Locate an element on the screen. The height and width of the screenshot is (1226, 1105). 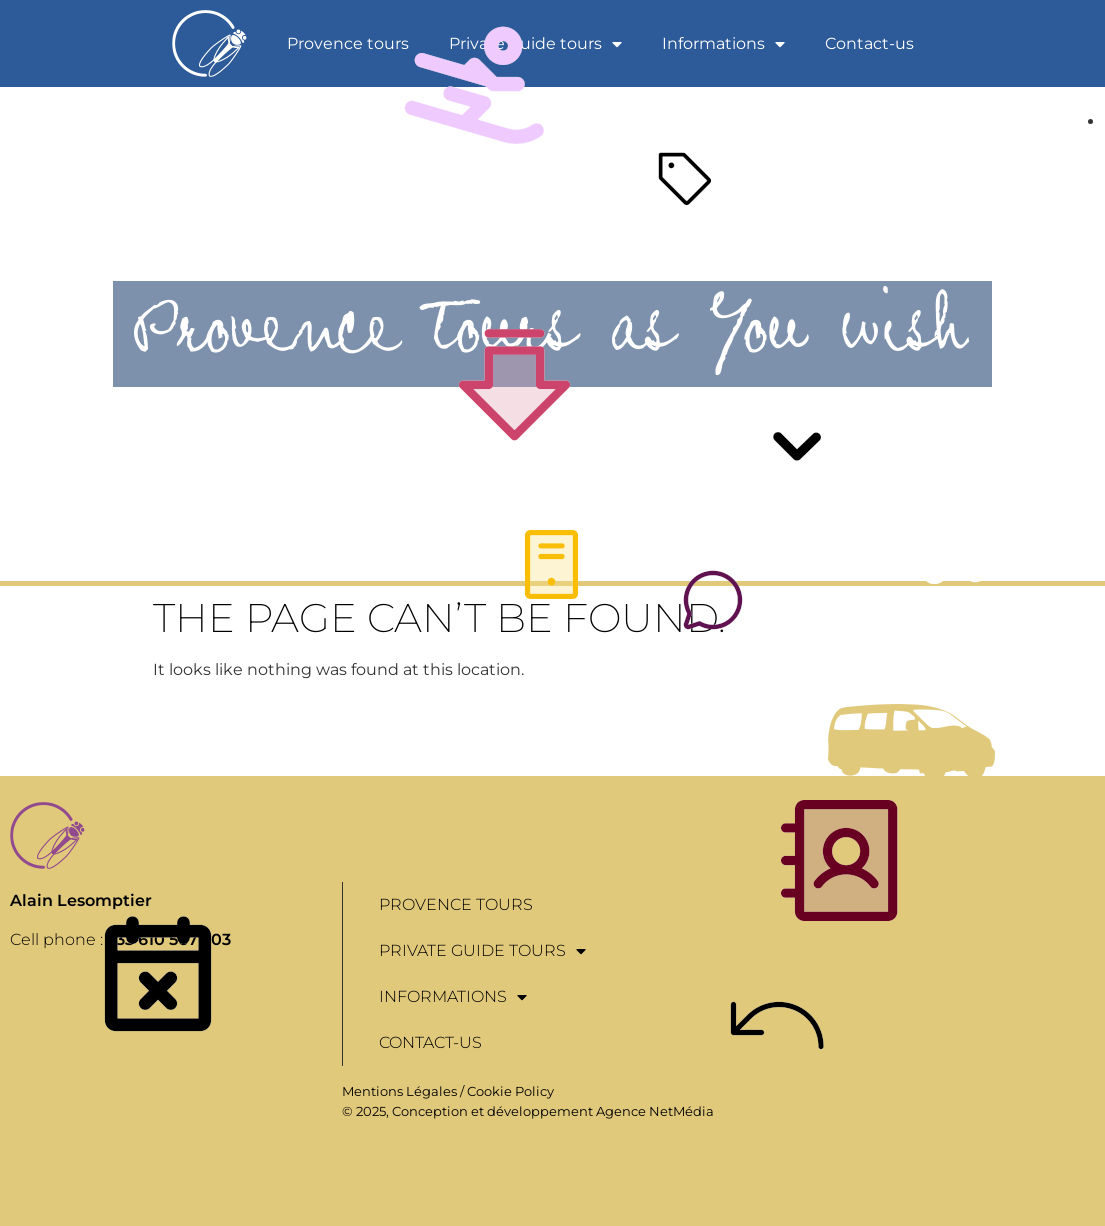
download file or content is located at coordinates (514, 380).